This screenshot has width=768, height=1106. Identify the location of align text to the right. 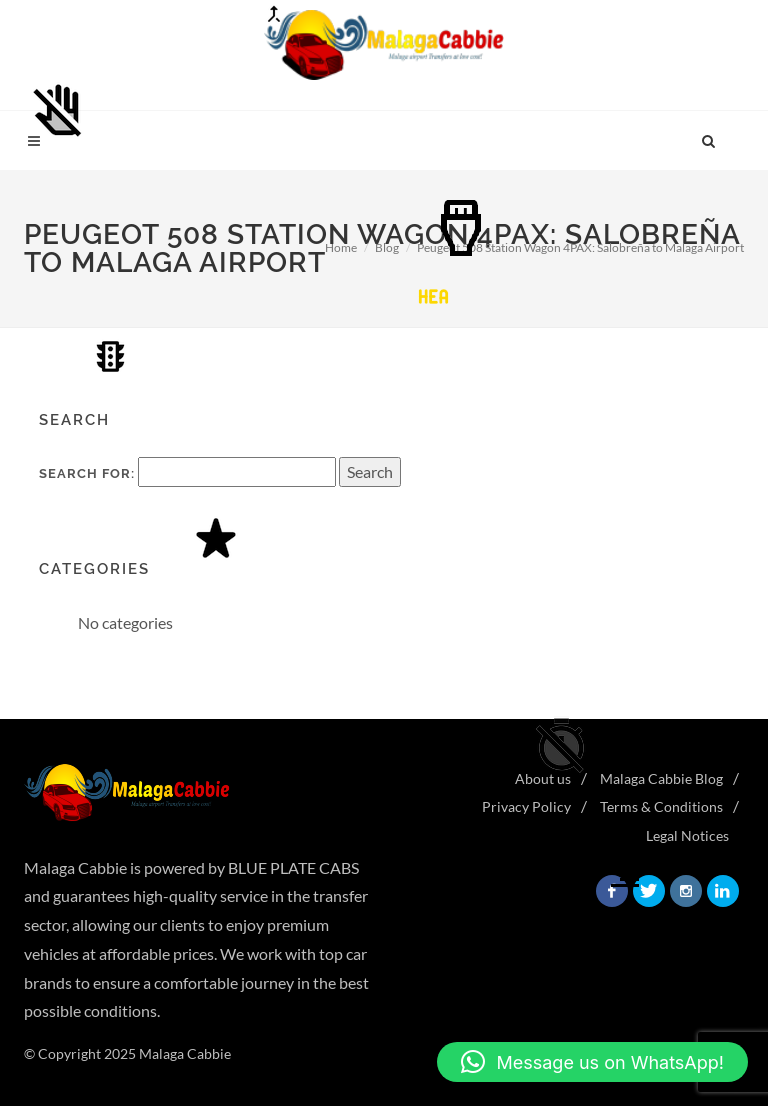
(625, 873).